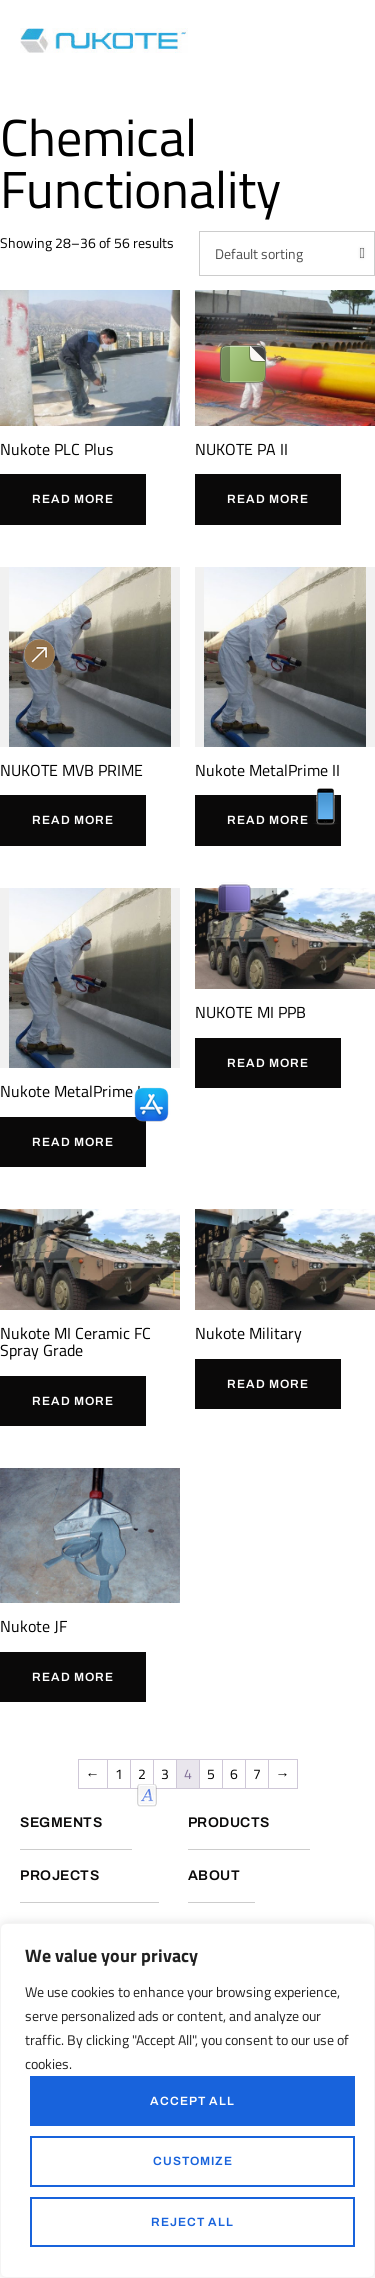 This screenshot has height=2278, width=375. I want to click on customize desktop theme settings, so click(243, 364).